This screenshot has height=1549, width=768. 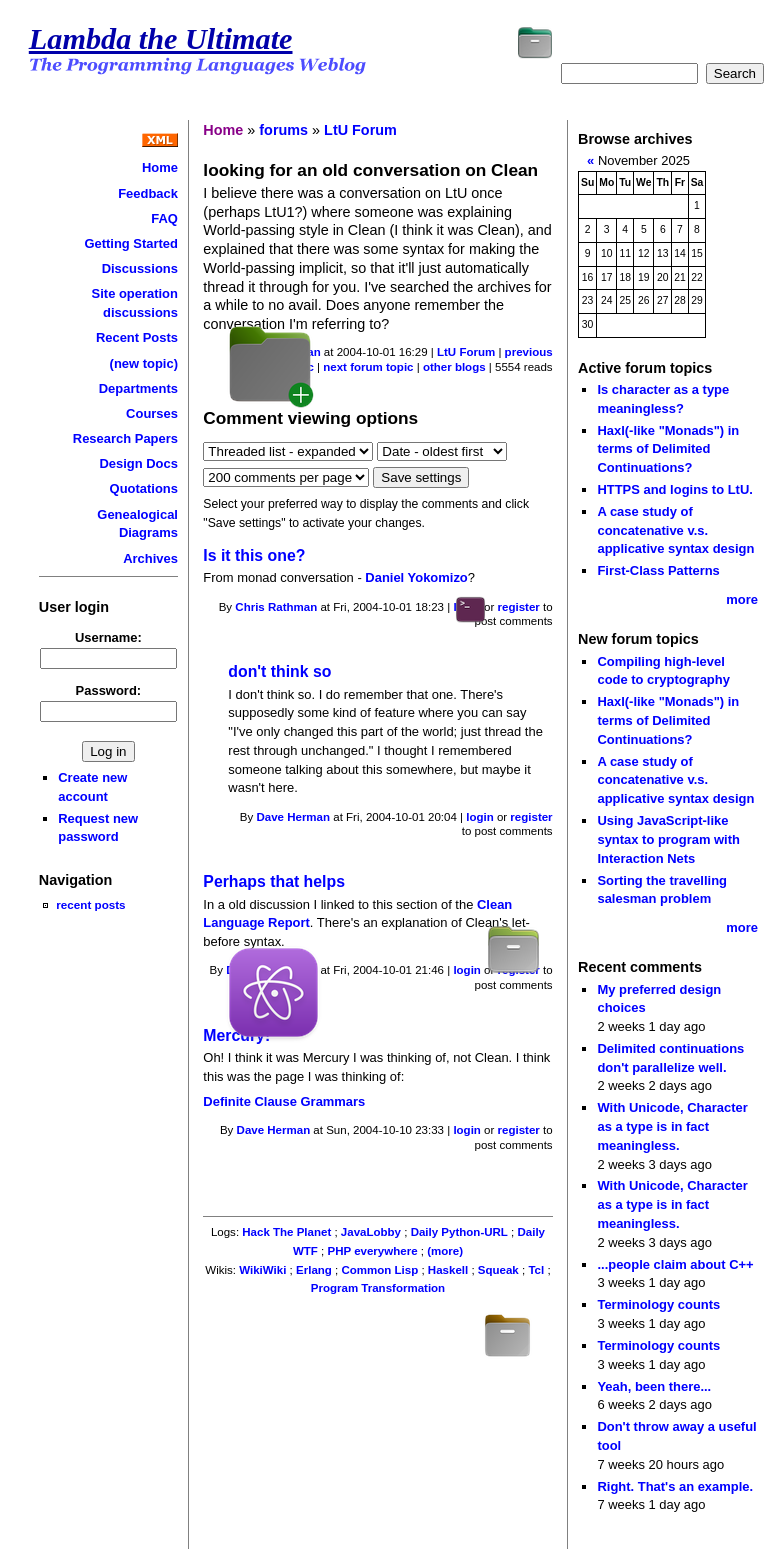 I want to click on open atom nightly text editor, so click(x=273, y=992).